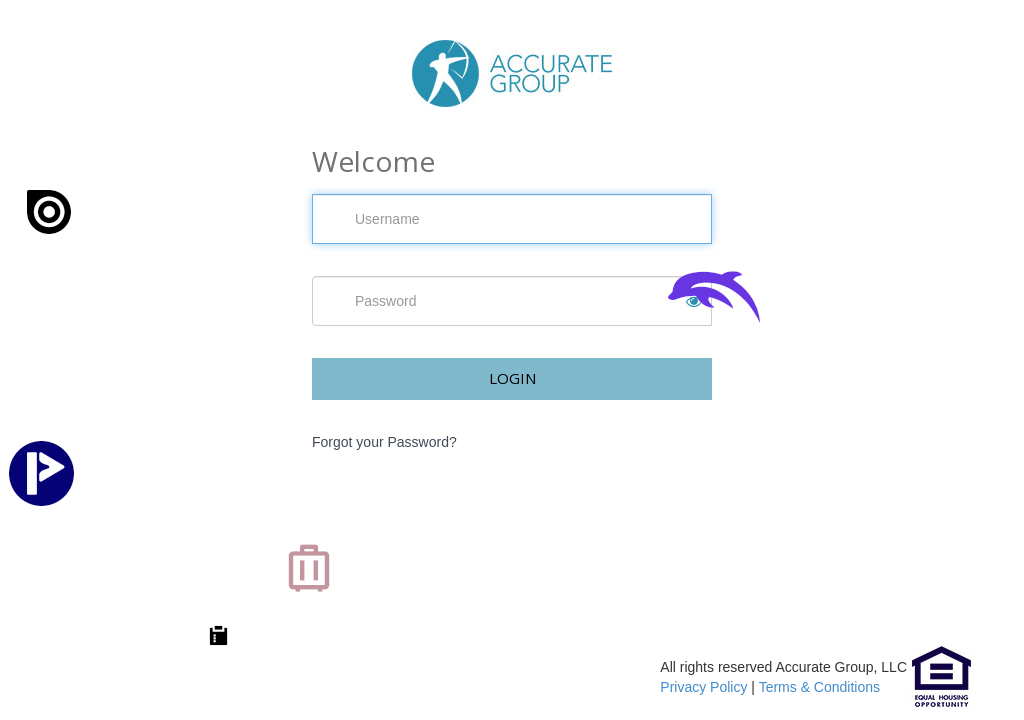  What do you see at coordinates (49, 212) in the screenshot?
I see `open Issuu digital publishing platform` at bounding box center [49, 212].